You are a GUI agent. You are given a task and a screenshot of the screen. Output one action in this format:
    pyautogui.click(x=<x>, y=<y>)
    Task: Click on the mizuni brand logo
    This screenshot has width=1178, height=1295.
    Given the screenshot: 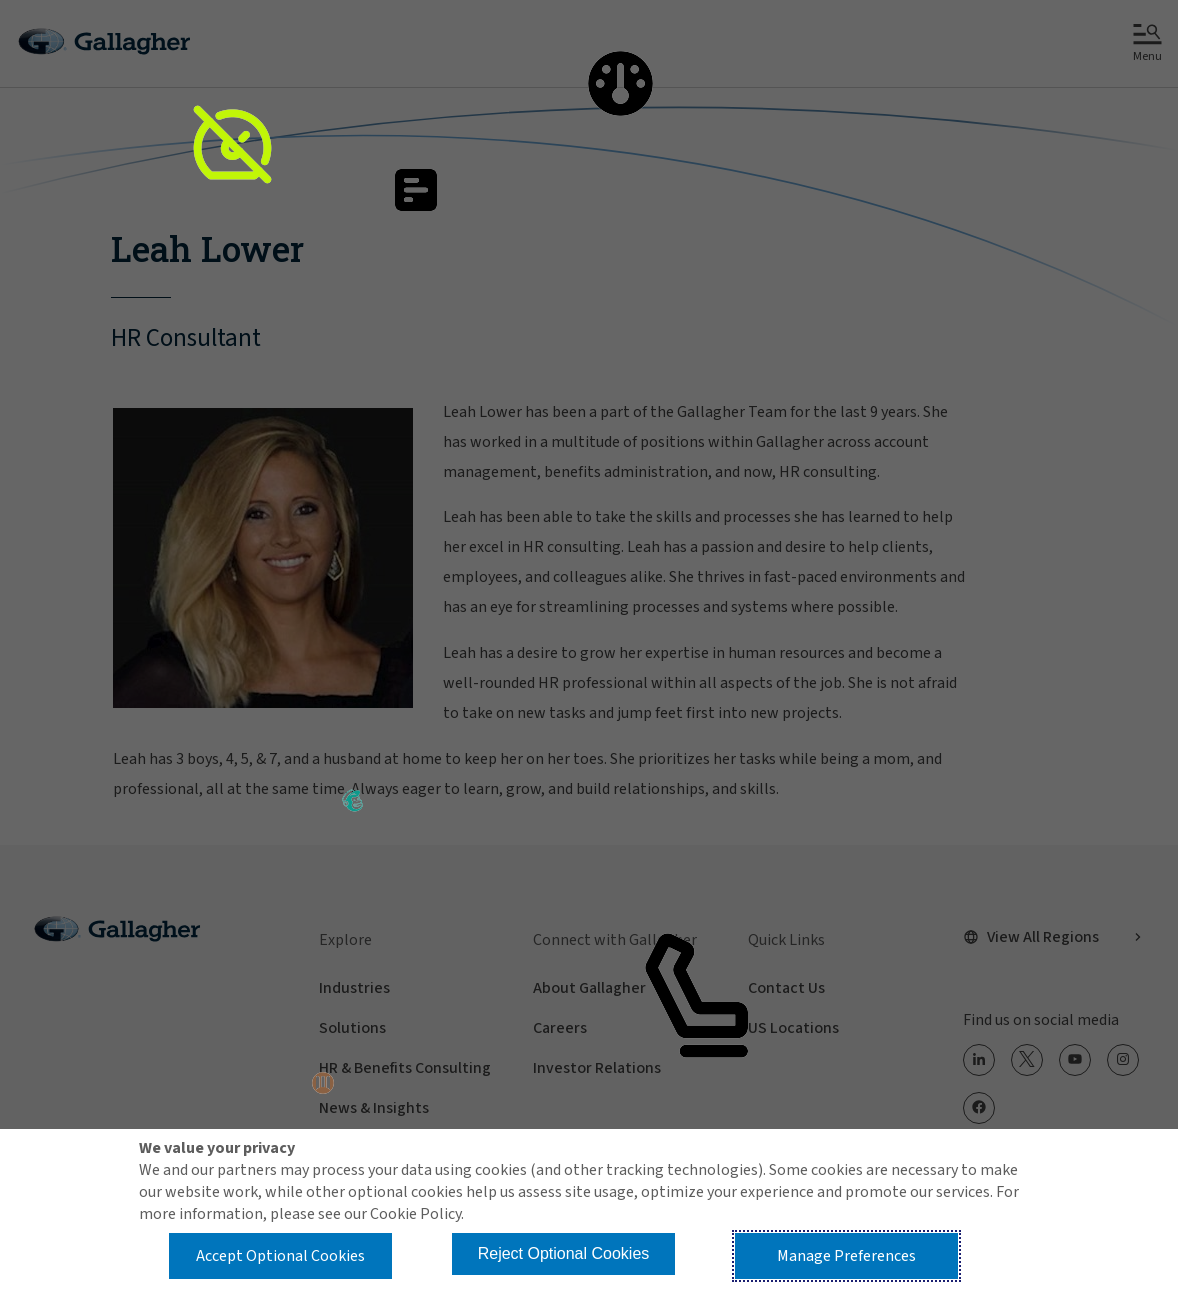 What is the action you would take?
    pyautogui.click(x=323, y=1083)
    